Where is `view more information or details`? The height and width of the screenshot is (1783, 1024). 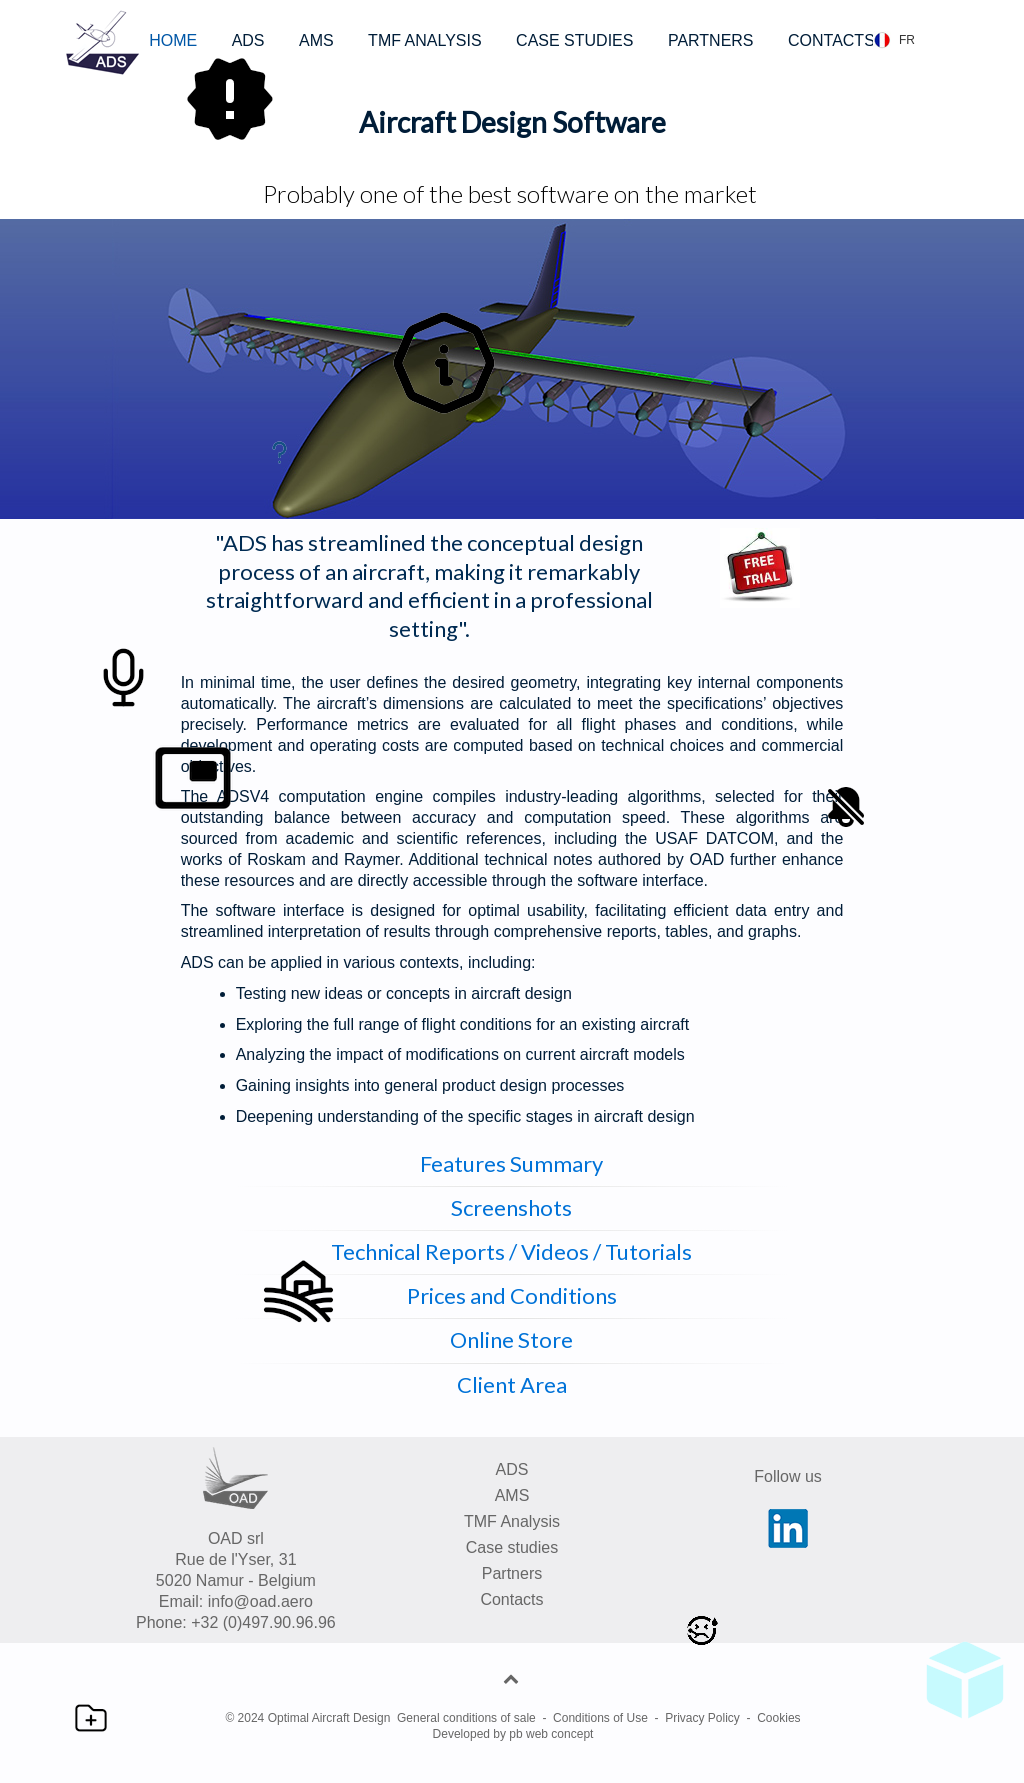
view more information or details is located at coordinates (444, 363).